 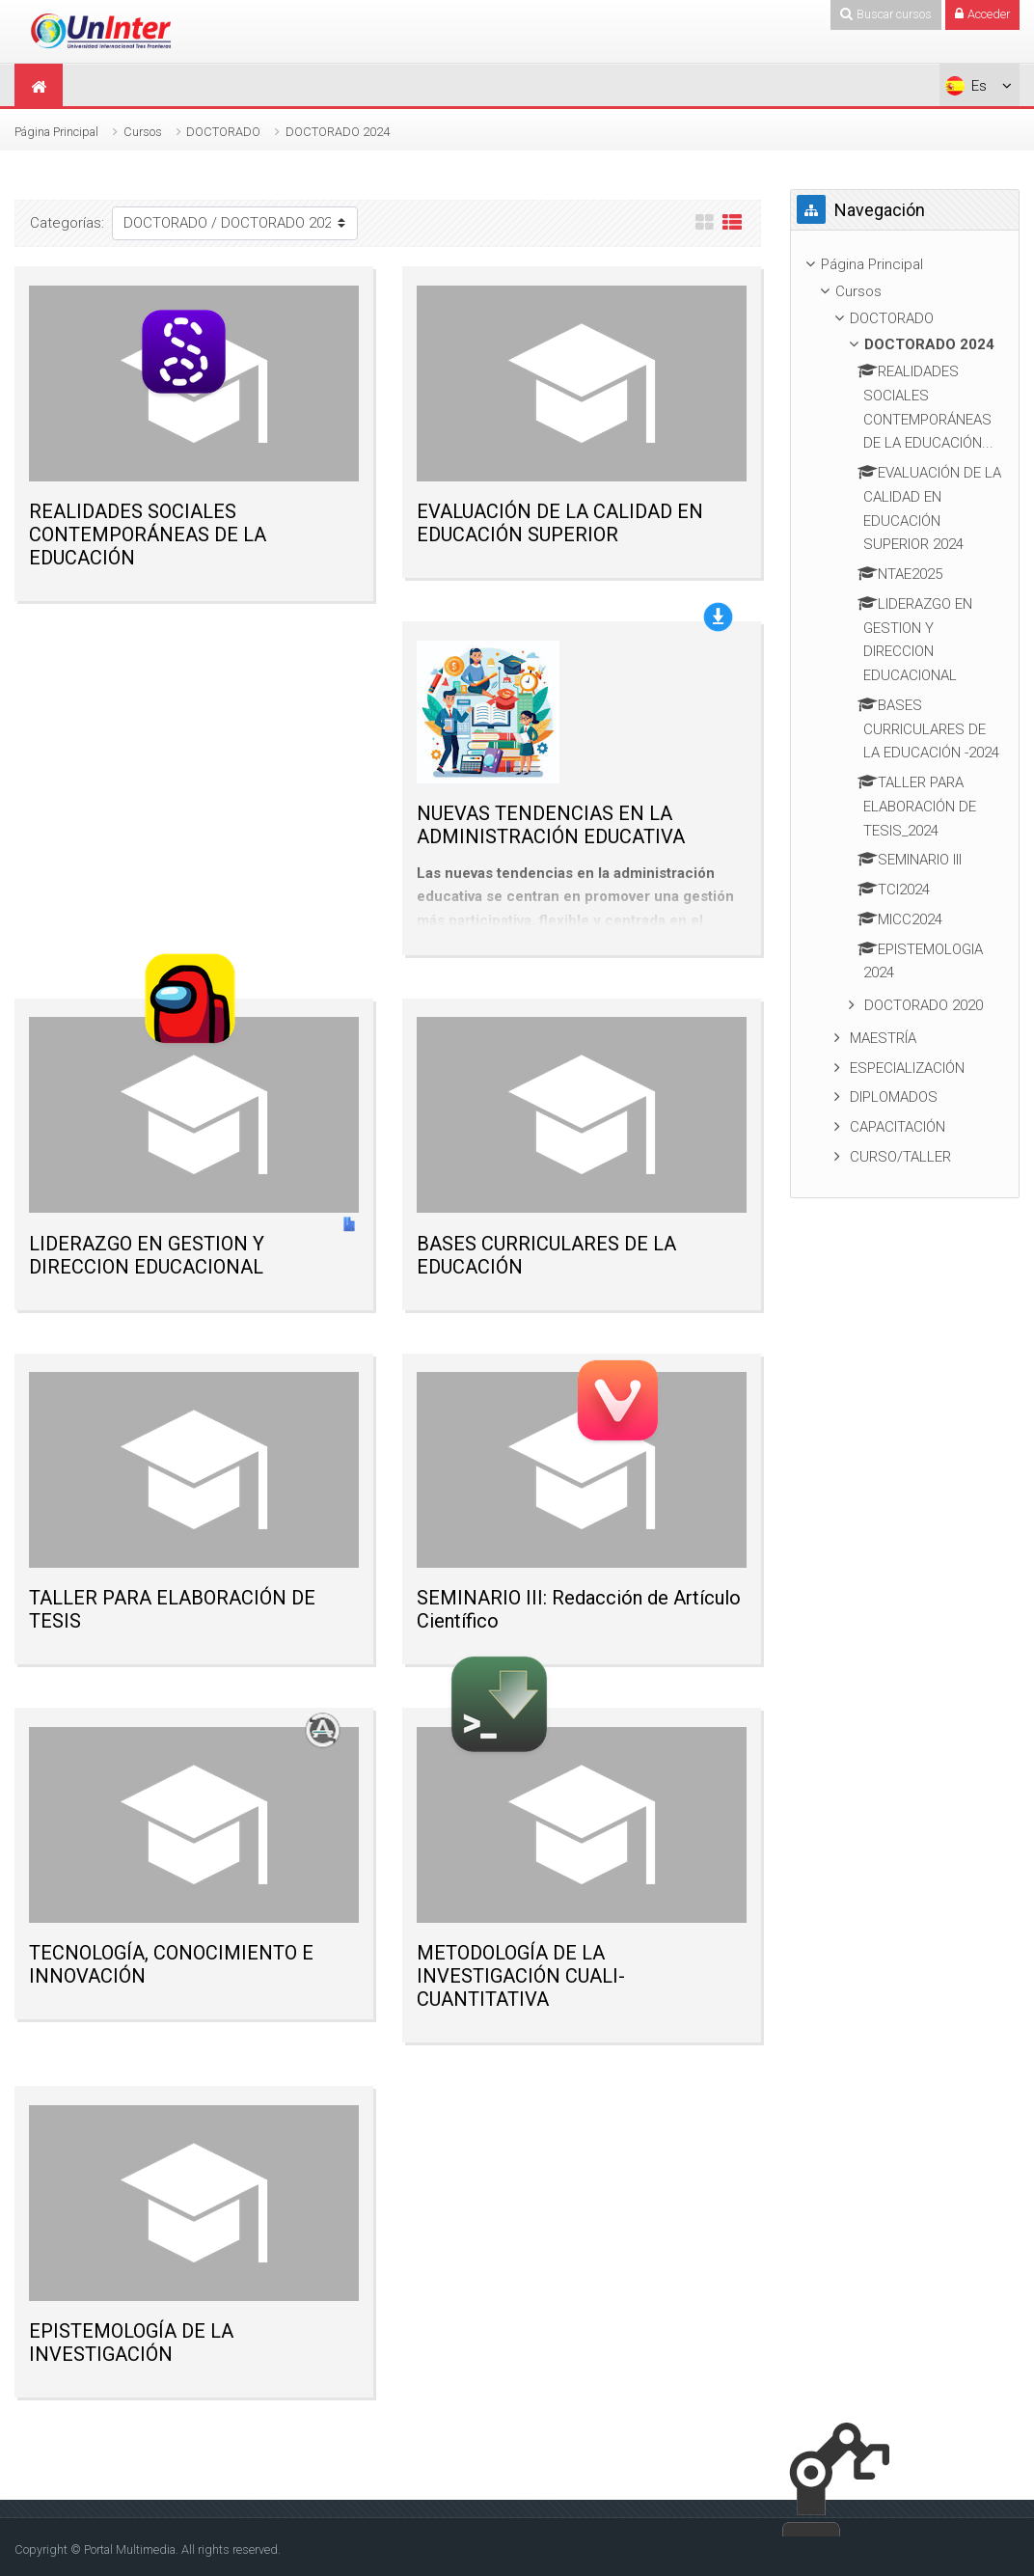 I want to click on open vivaldi web browser, so click(x=617, y=1400).